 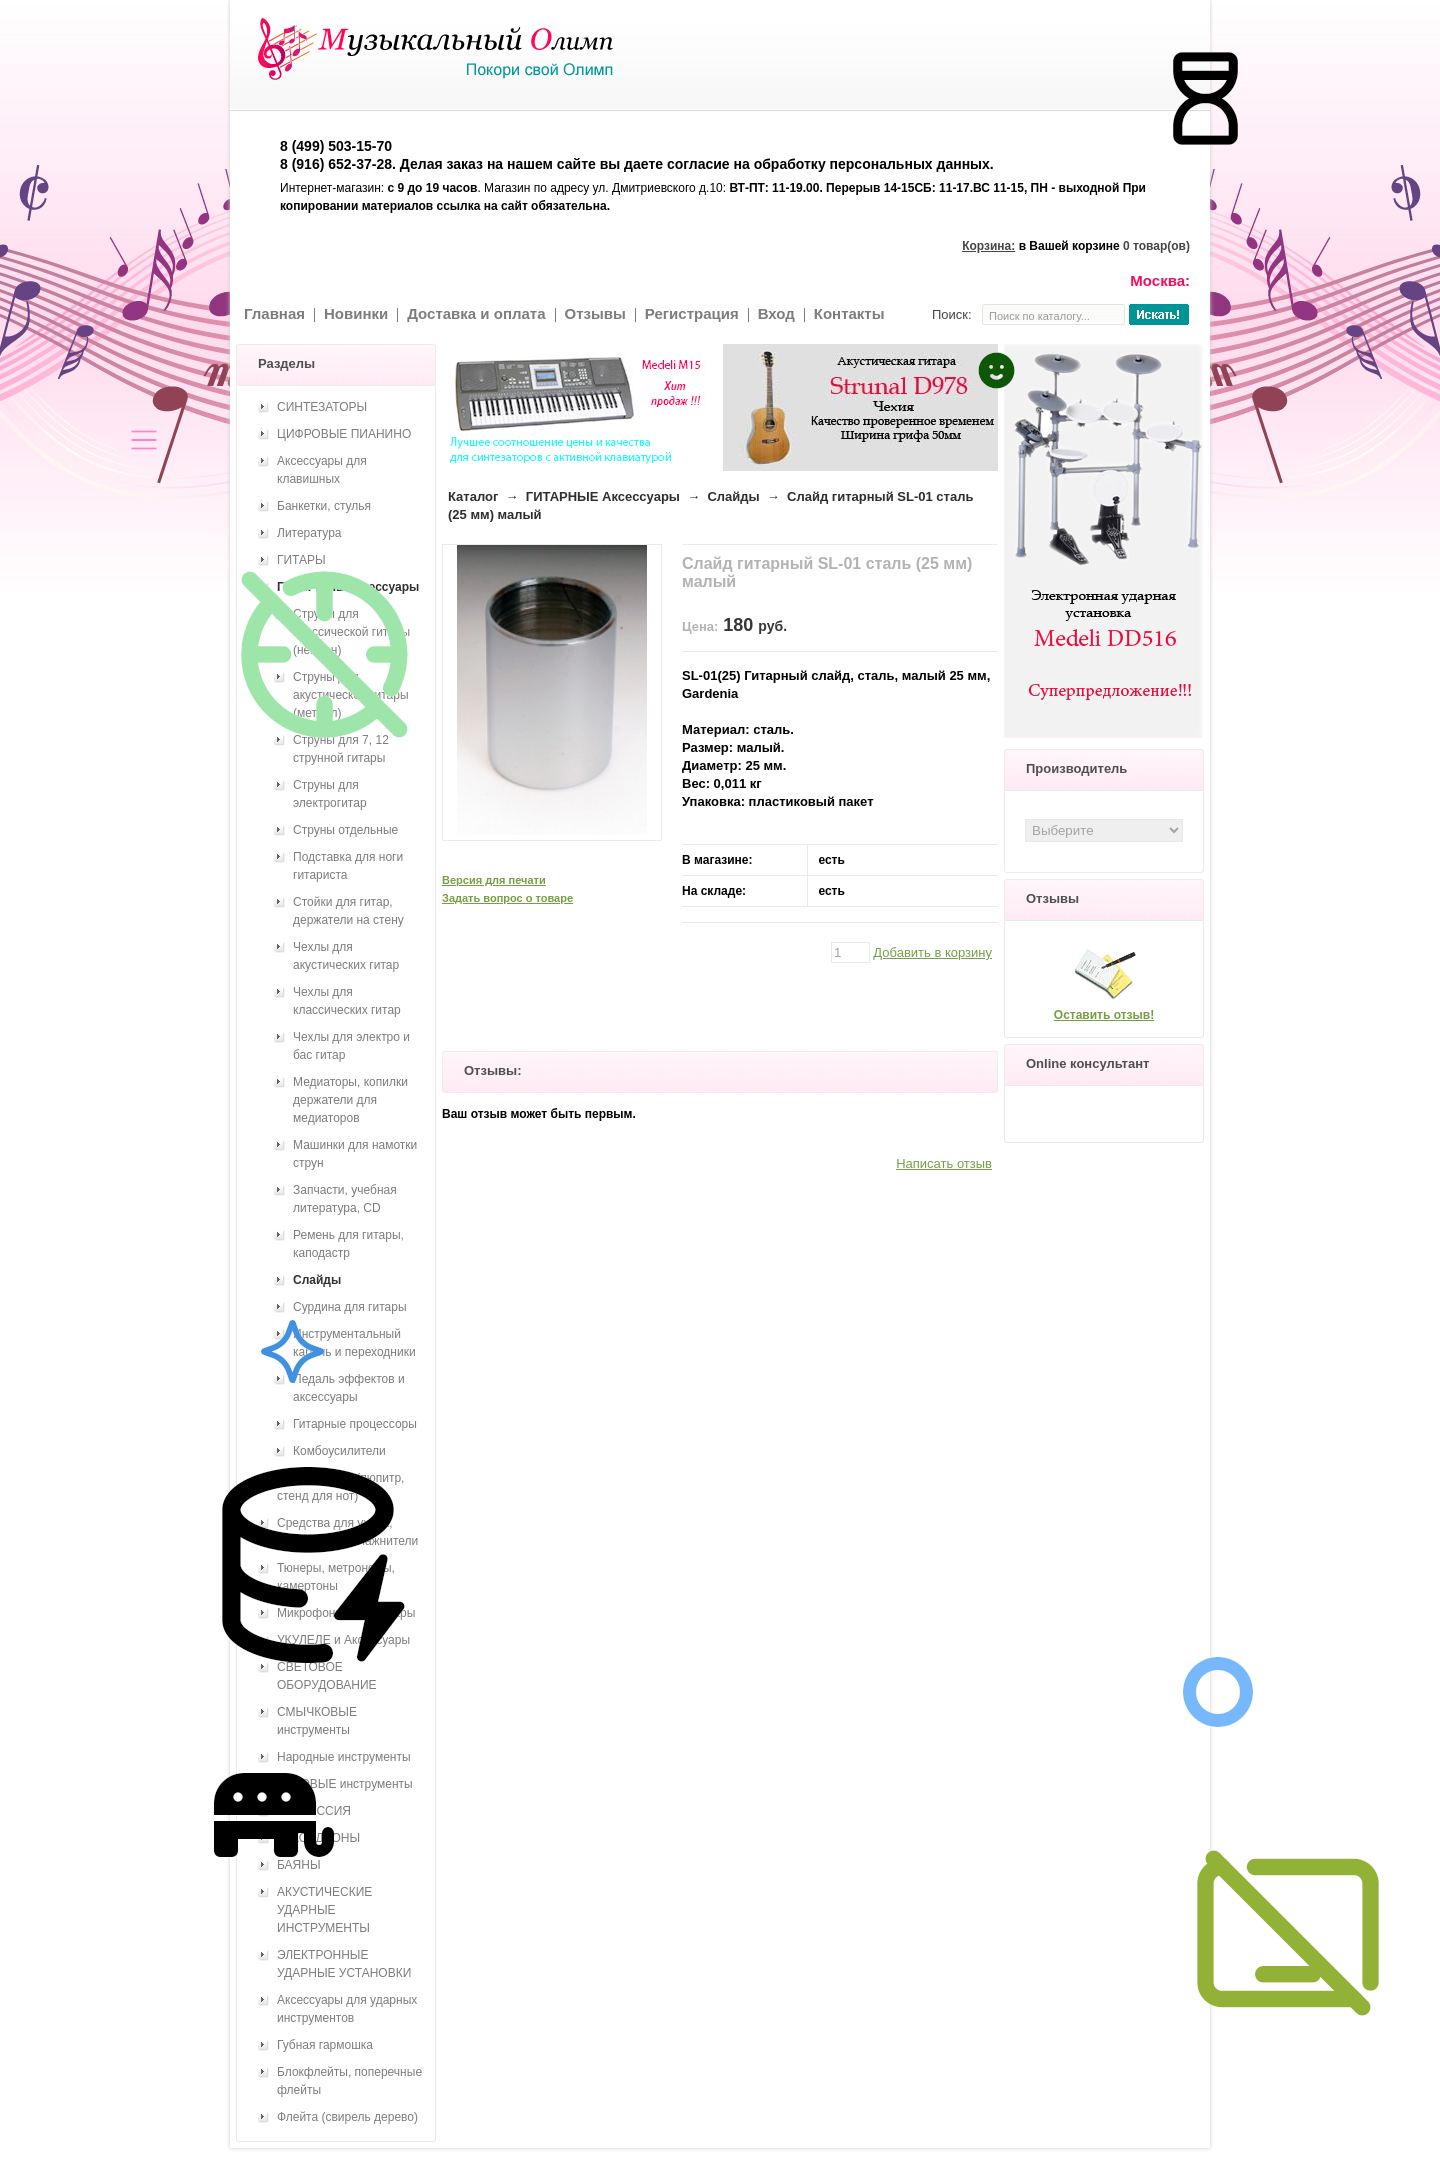 What do you see at coordinates (1205, 98) in the screenshot?
I see `indicates a process just started with most time remaining` at bounding box center [1205, 98].